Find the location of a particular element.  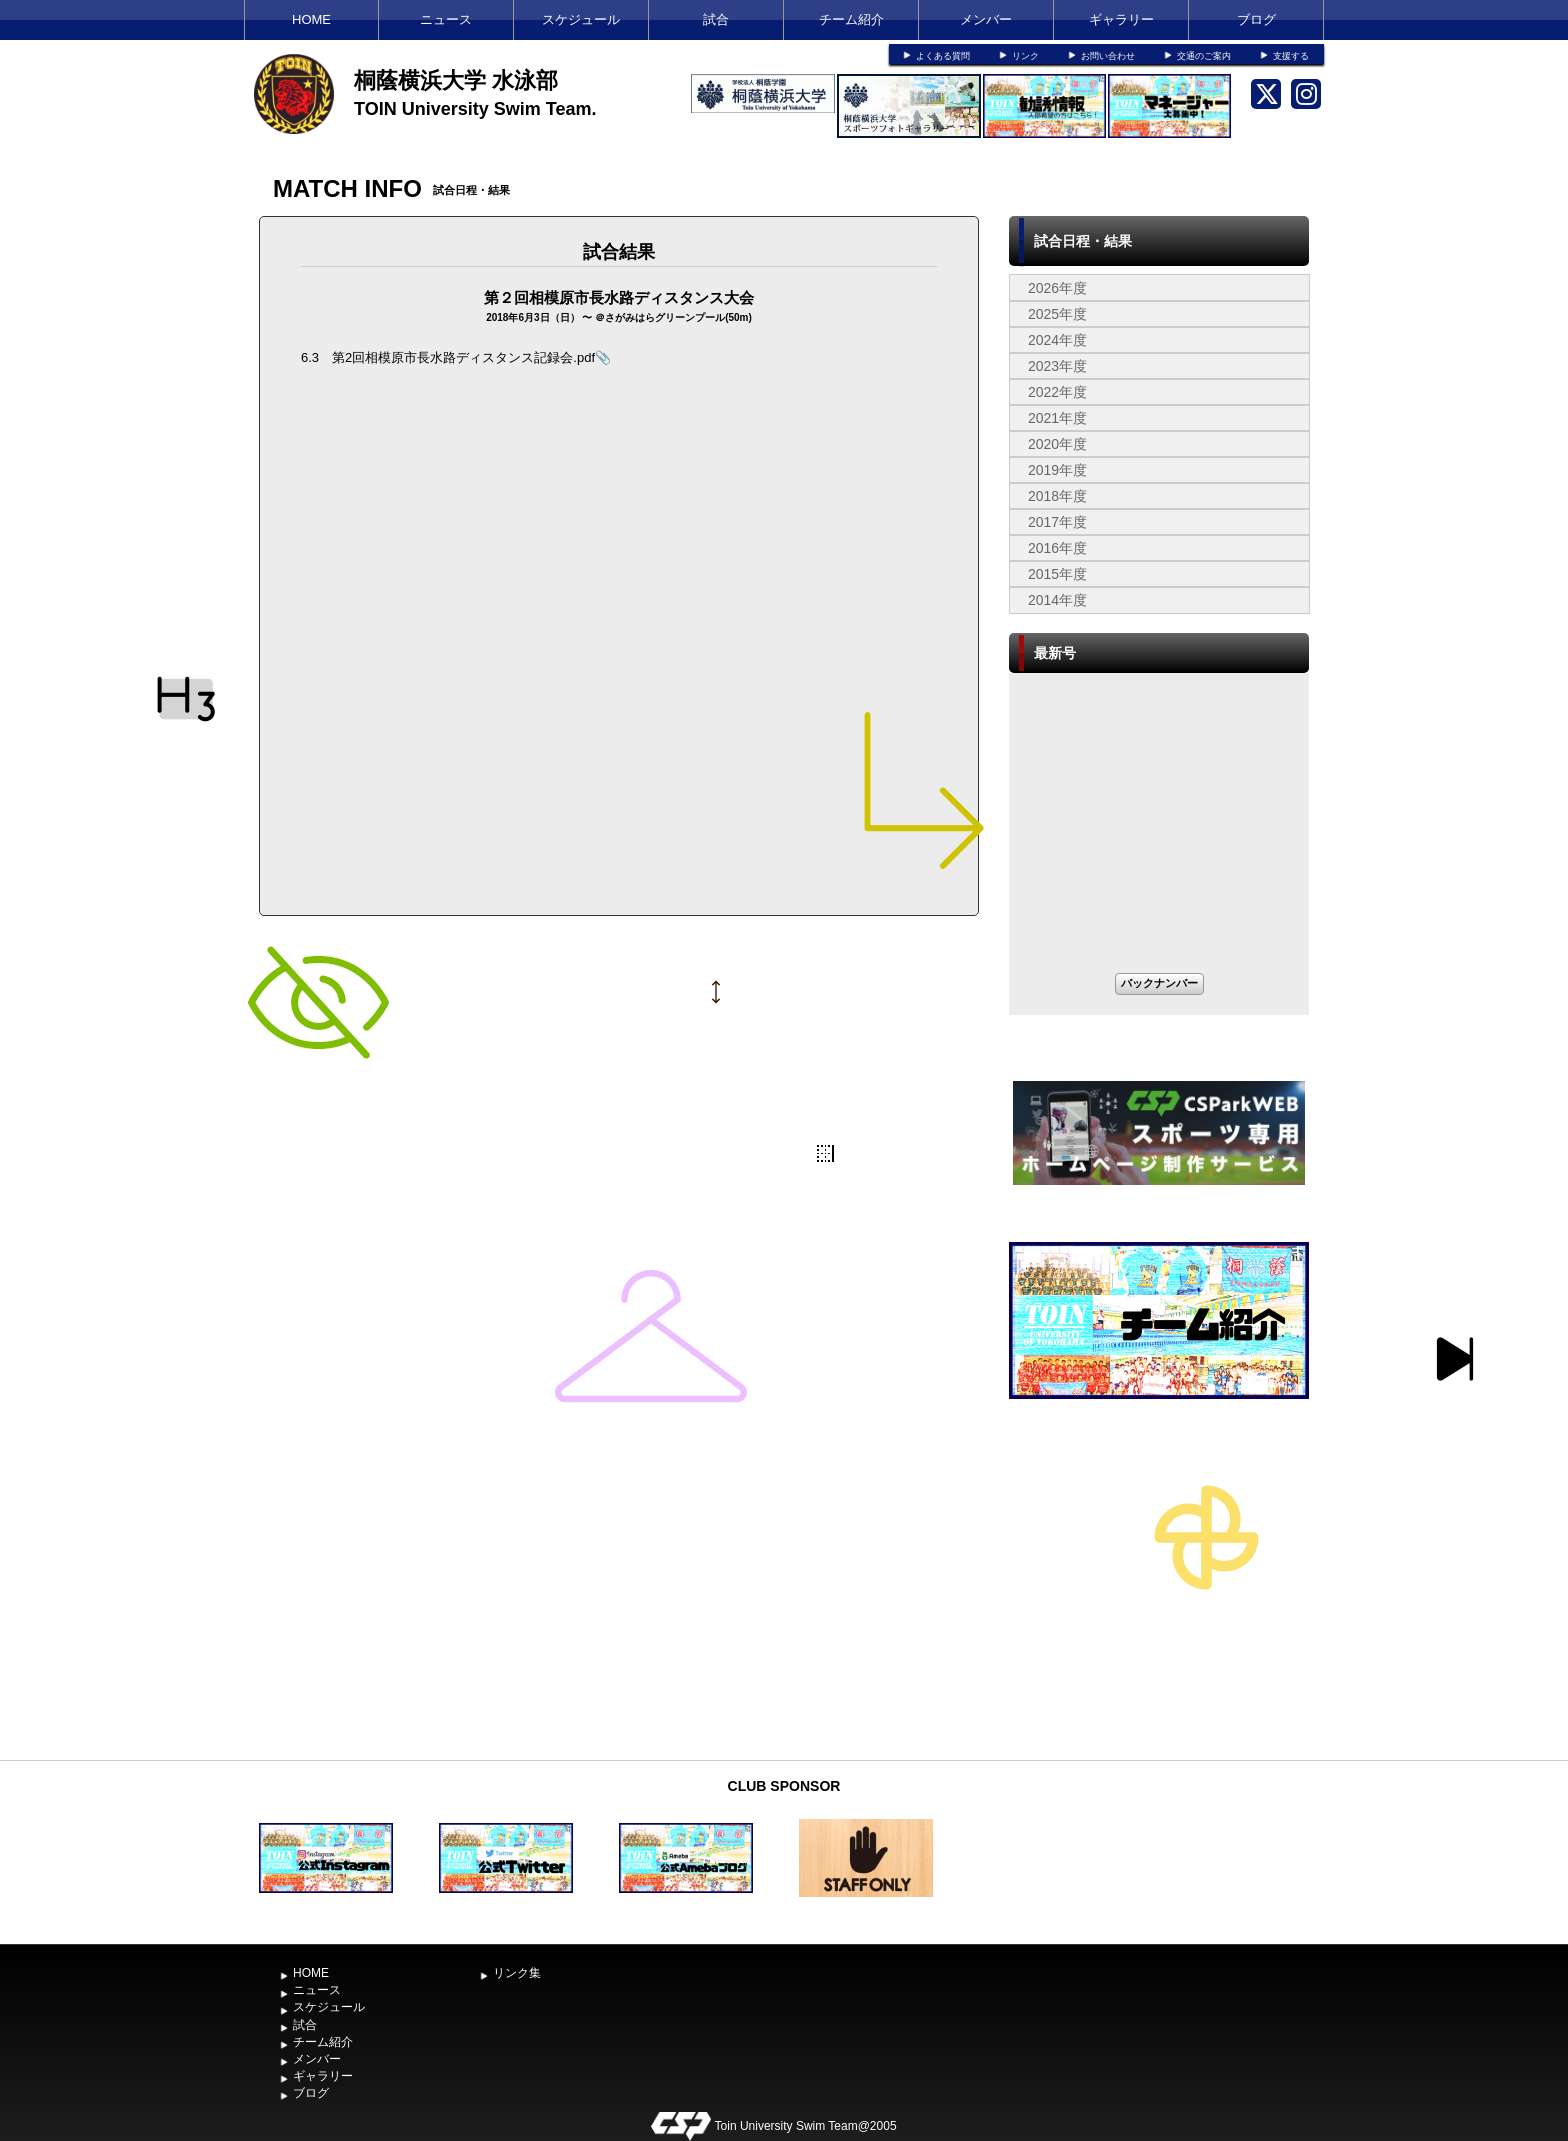

apply border to the right edge of a cell or selection is located at coordinates (825, 1153).